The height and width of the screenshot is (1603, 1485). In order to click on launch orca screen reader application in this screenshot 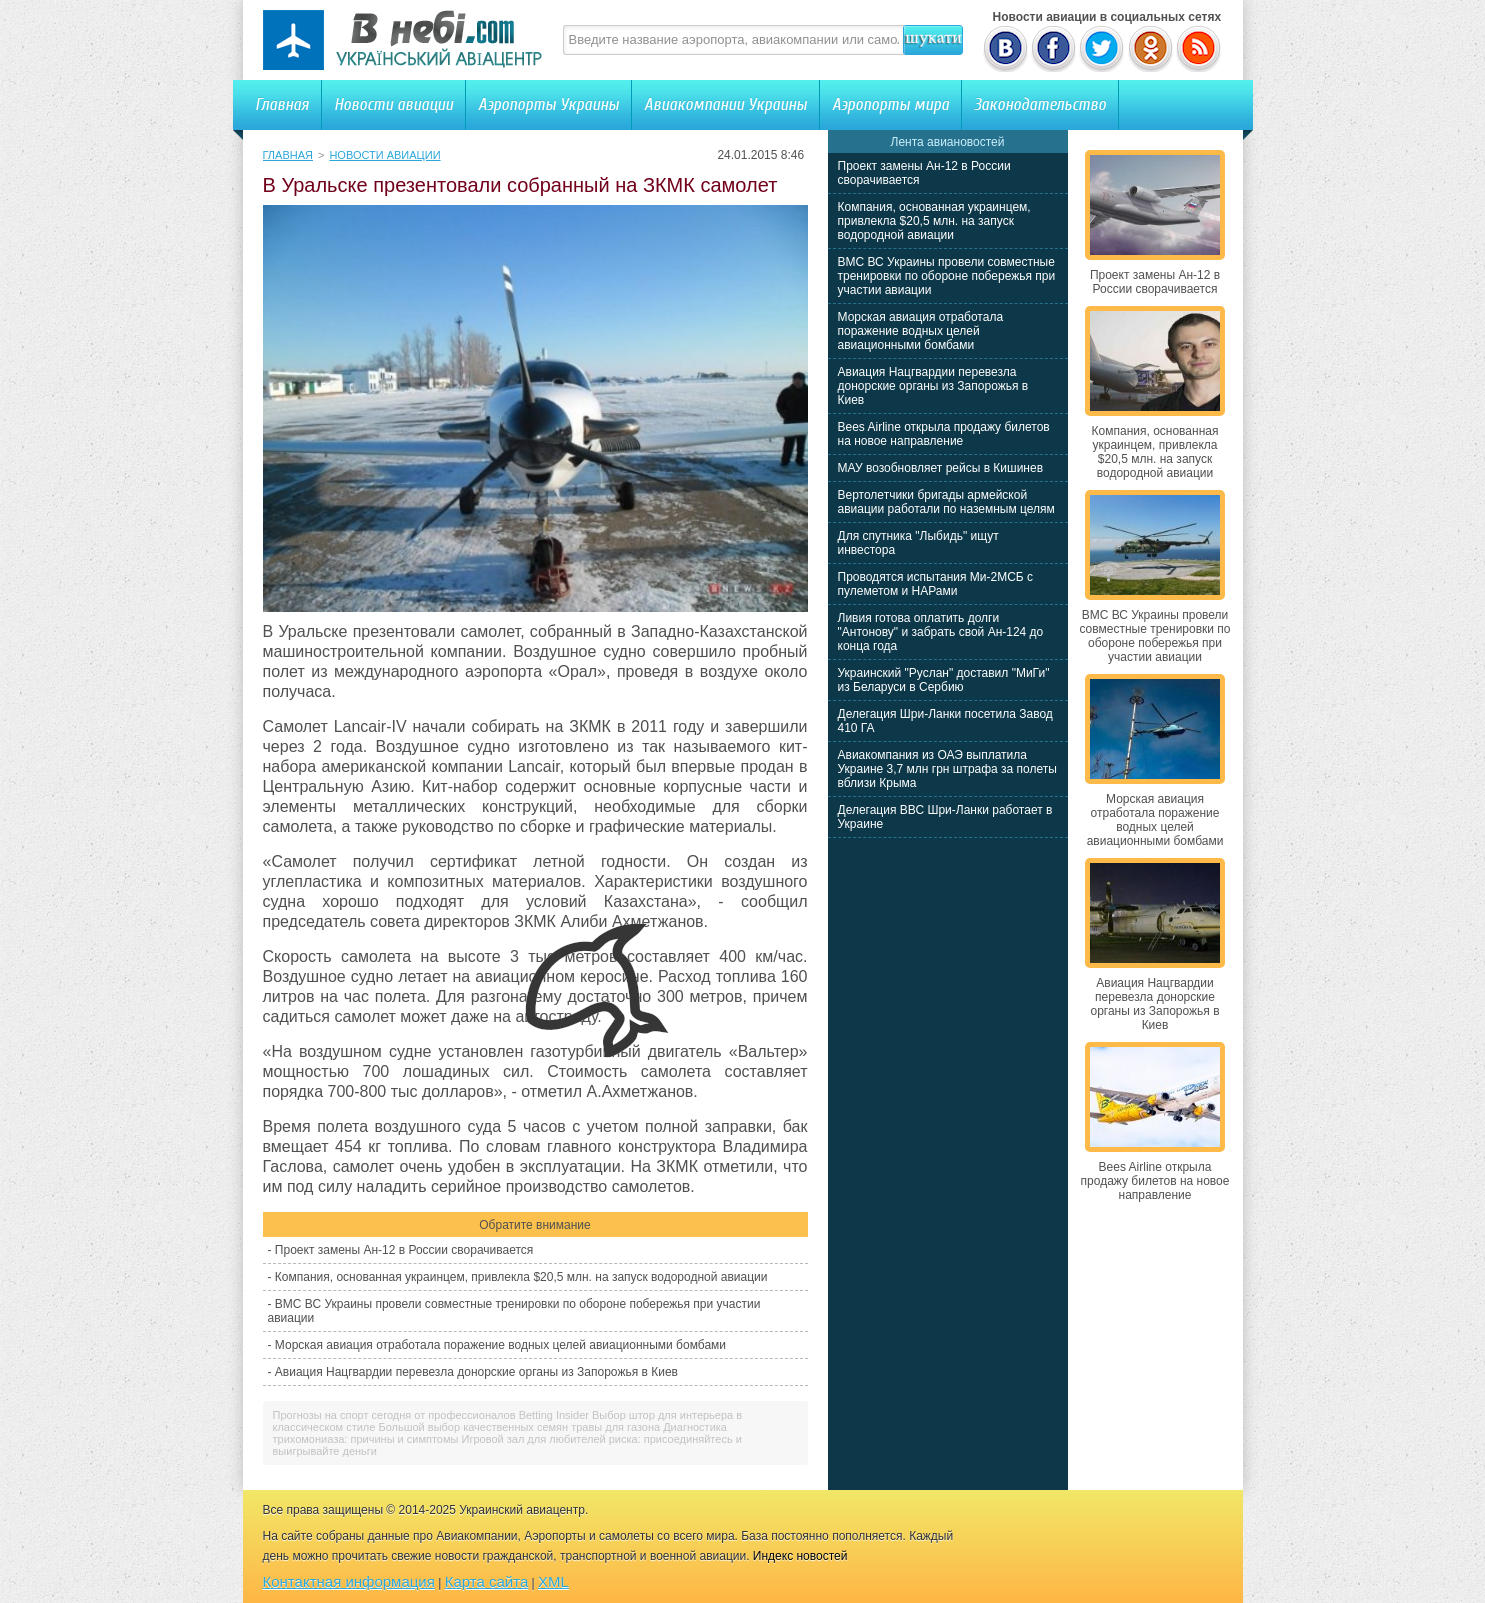, I will do `click(594, 990)`.